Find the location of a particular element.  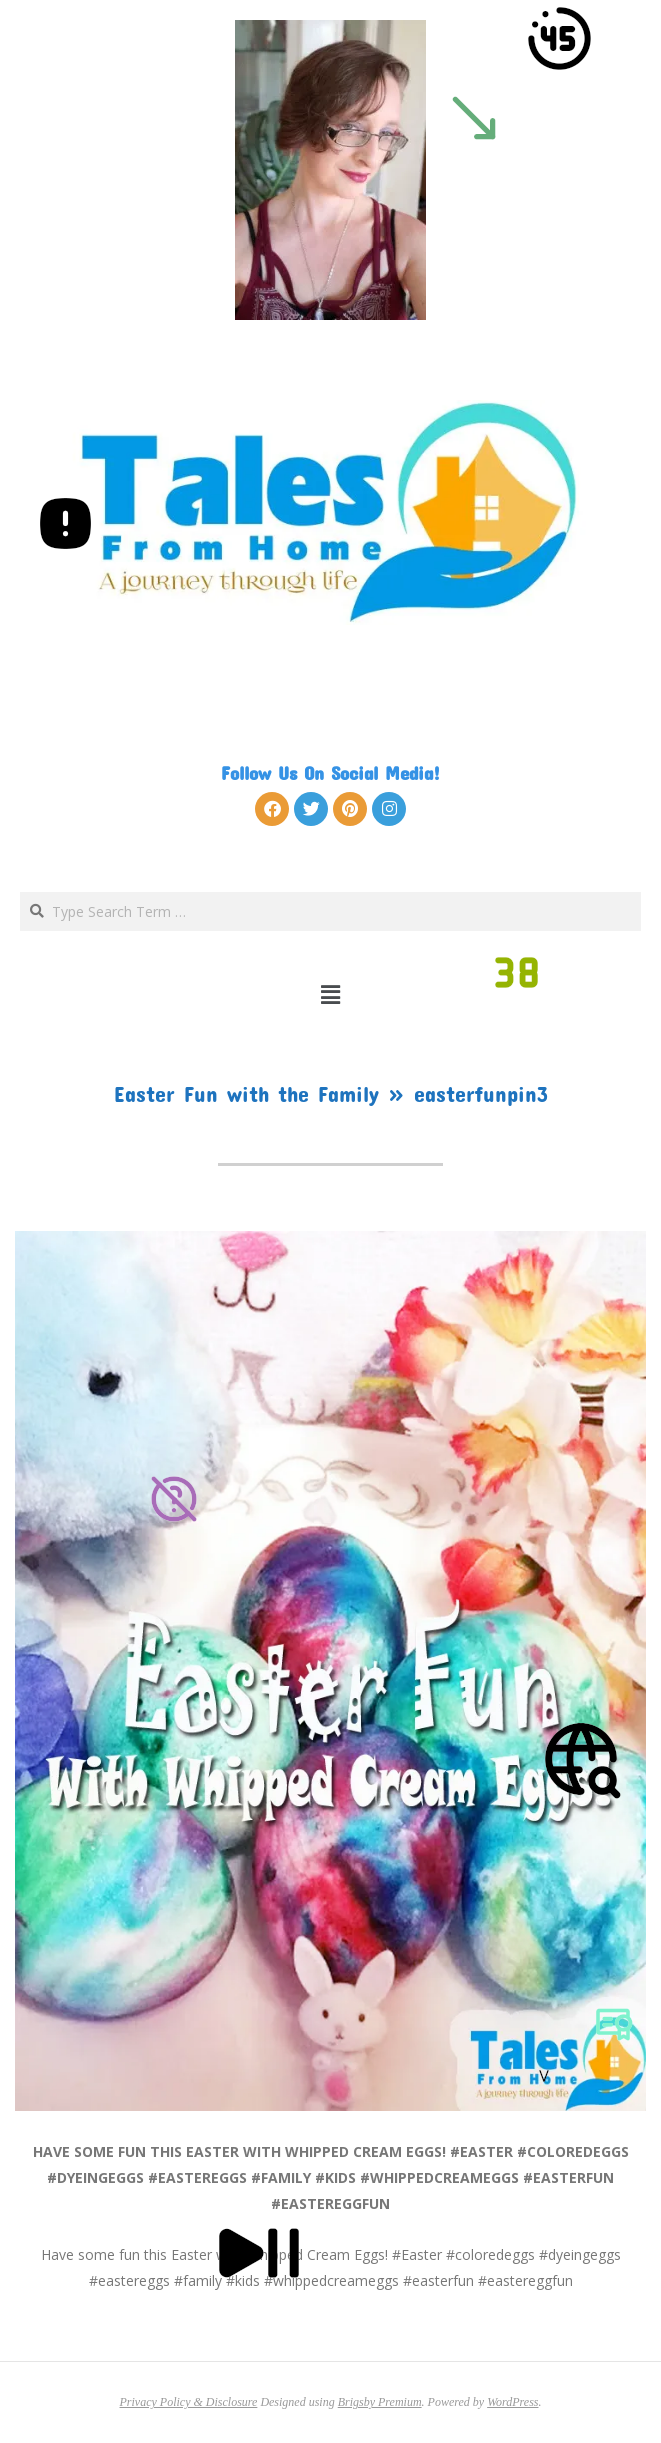

move item to the bottom right is located at coordinates (474, 118).